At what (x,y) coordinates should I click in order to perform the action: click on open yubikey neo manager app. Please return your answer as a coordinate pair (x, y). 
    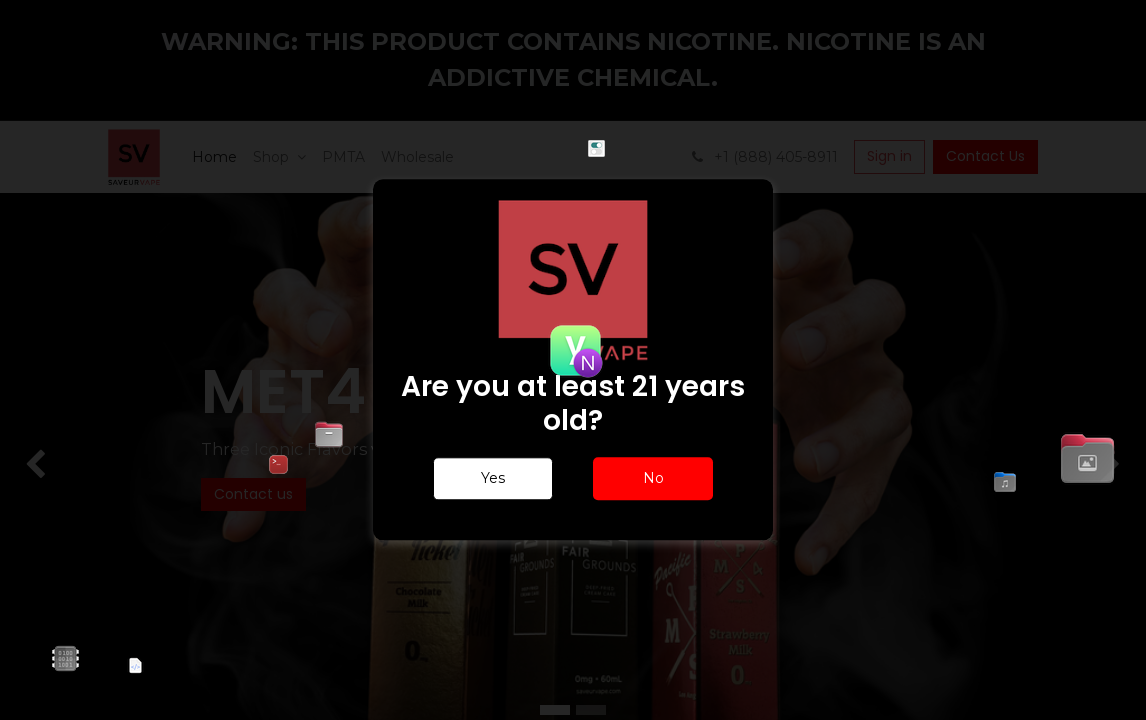
    Looking at the image, I should click on (575, 350).